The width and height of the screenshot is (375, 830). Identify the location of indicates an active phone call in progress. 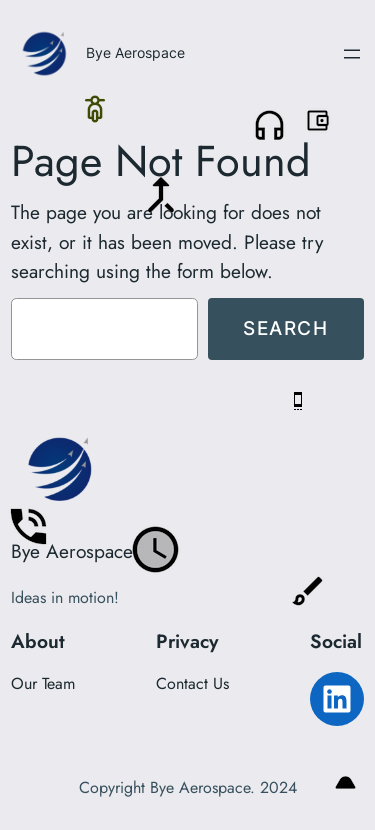
(28, 526).